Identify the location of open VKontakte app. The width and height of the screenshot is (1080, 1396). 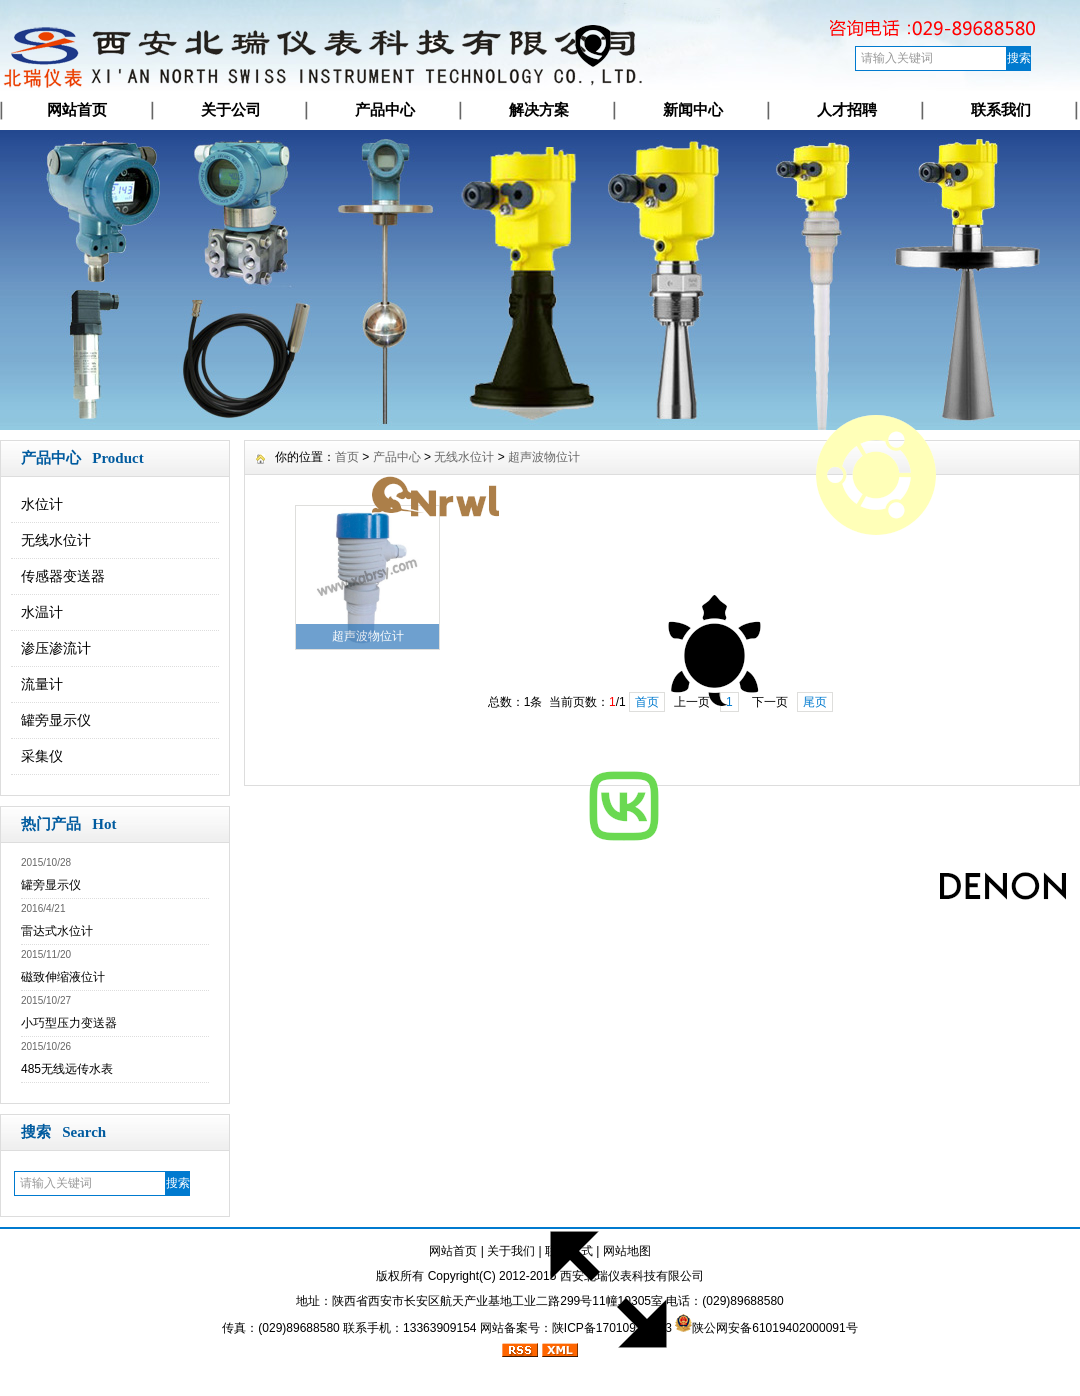
(624, 806).